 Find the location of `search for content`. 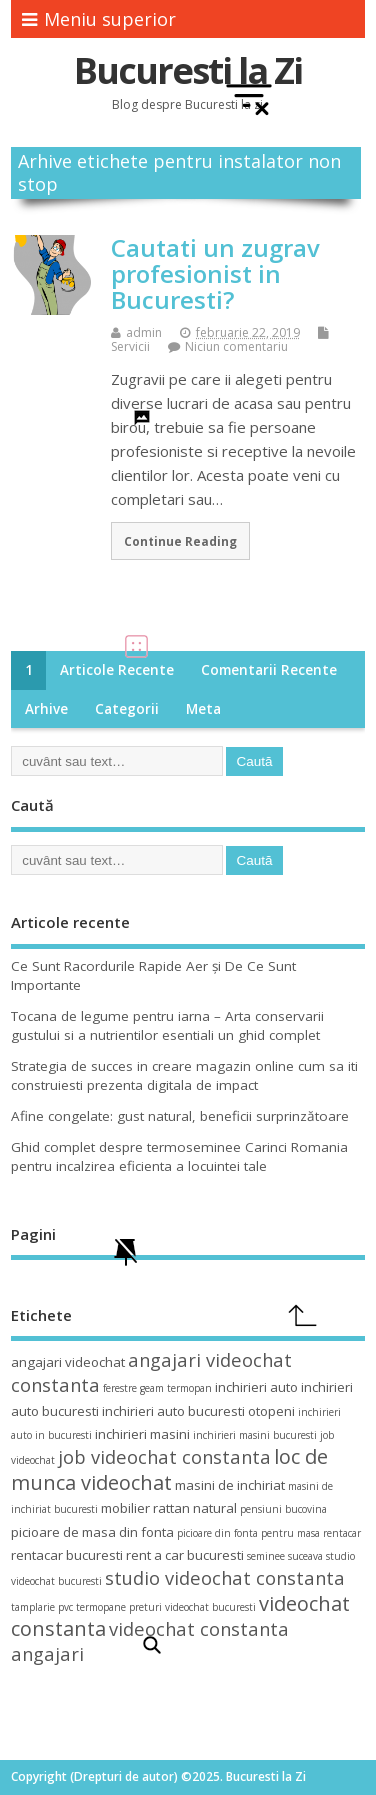

search for content is located at coordinates (152, 1645).